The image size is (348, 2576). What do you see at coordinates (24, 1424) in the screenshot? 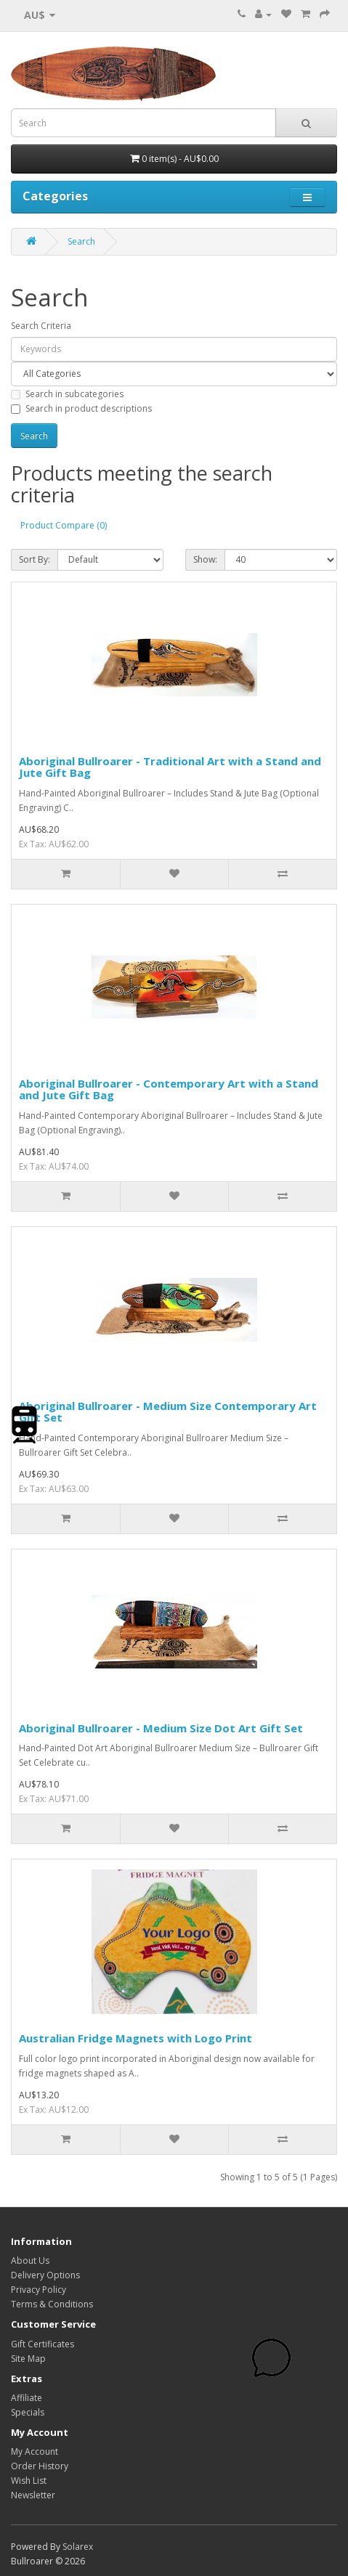
I see `view subway or metro transit options` at bounding box center [24, 1424].